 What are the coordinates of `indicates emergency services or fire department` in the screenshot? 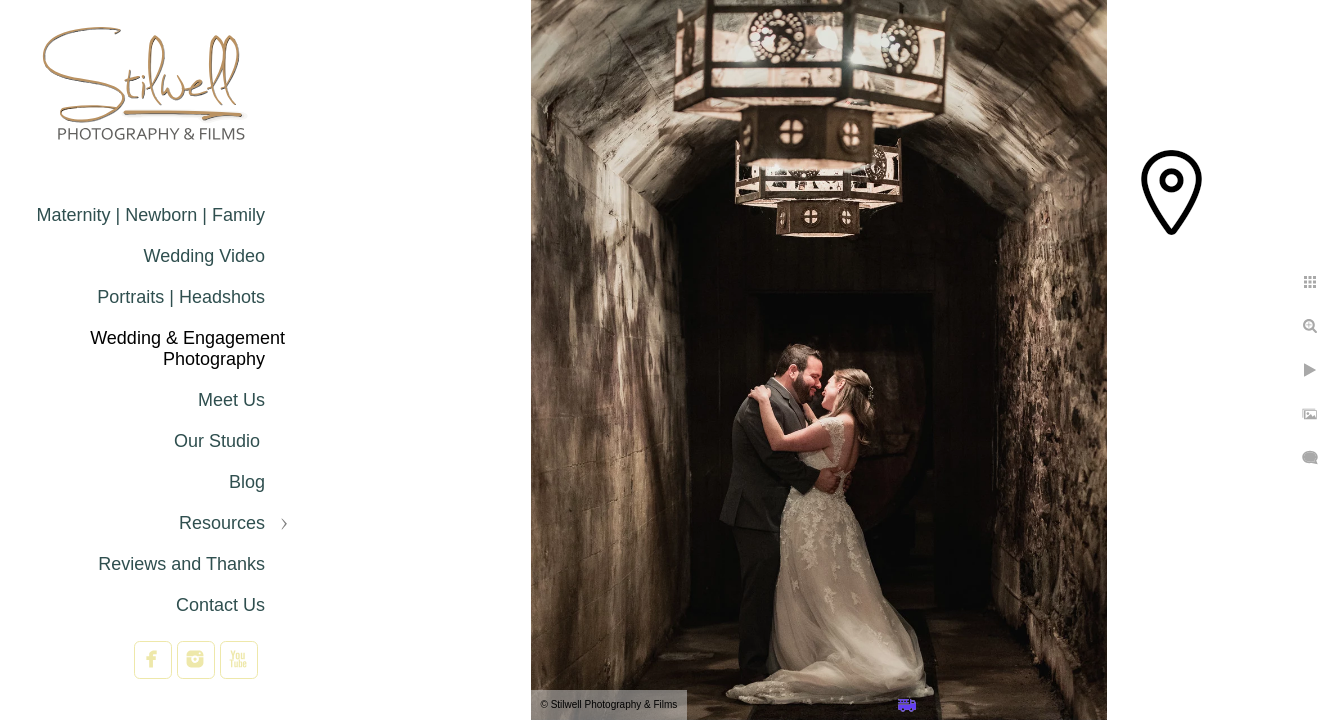 It's located at (906, 704).